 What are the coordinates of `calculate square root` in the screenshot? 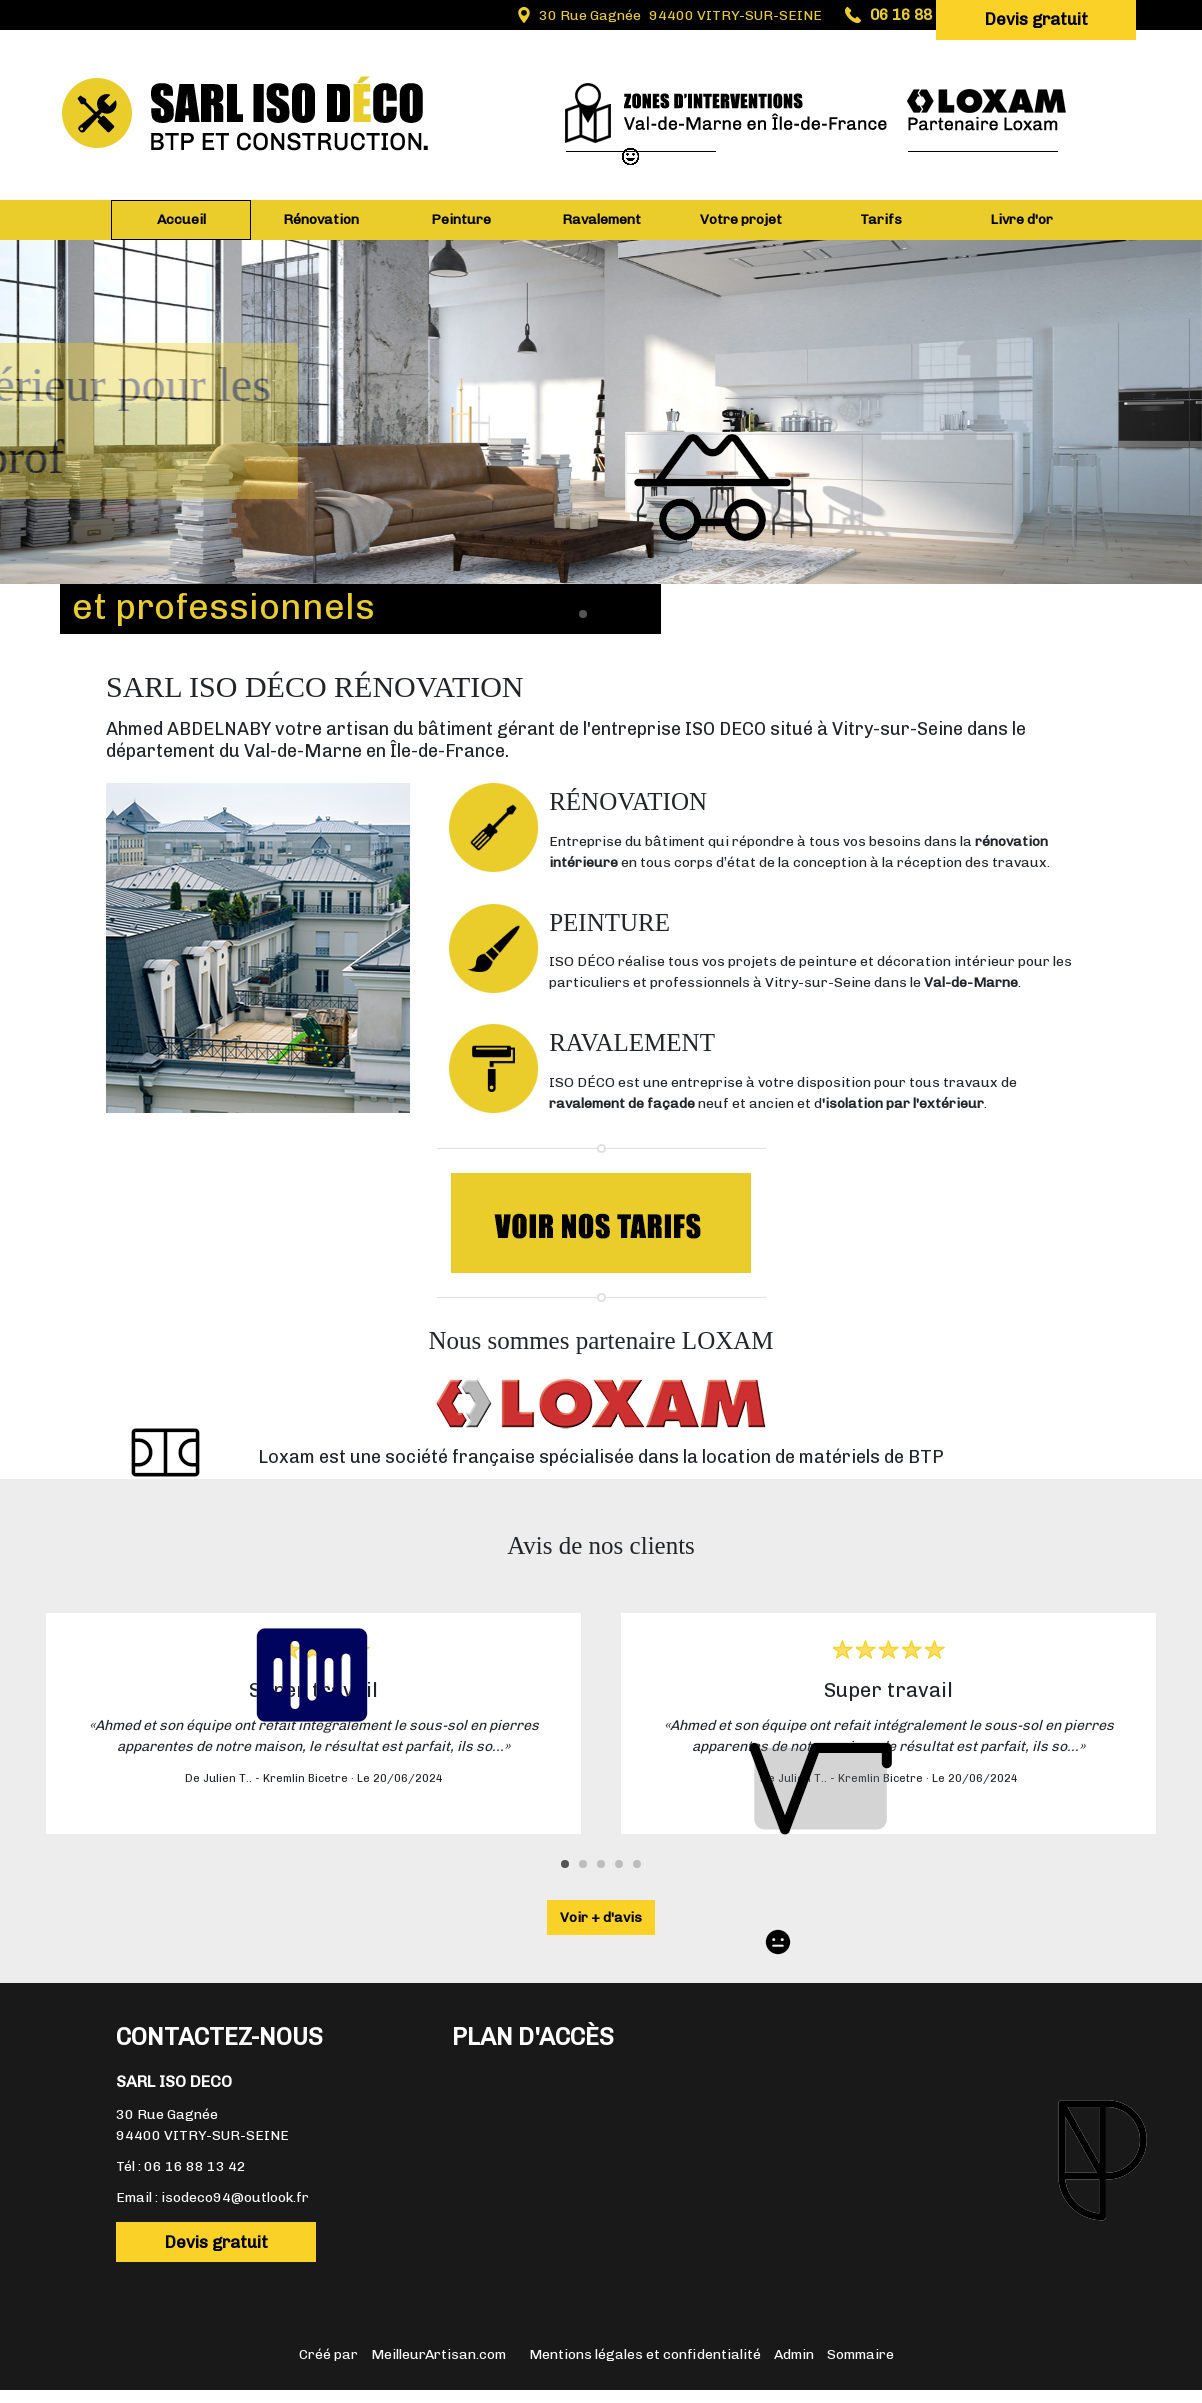 It's located at (815, 1778).